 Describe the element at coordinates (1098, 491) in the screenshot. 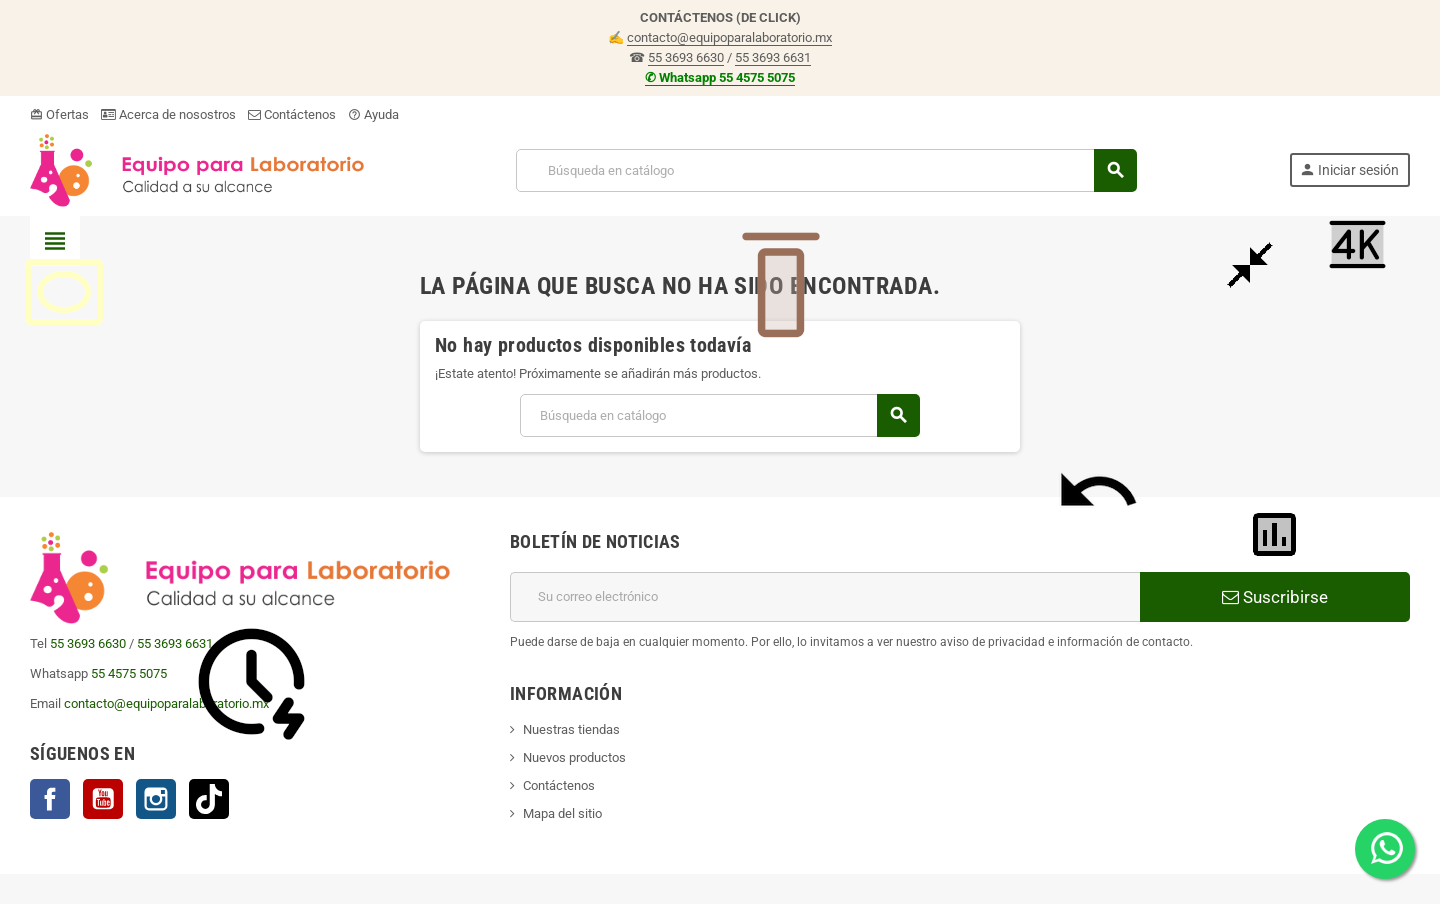

I see `undo the last action` at that location.